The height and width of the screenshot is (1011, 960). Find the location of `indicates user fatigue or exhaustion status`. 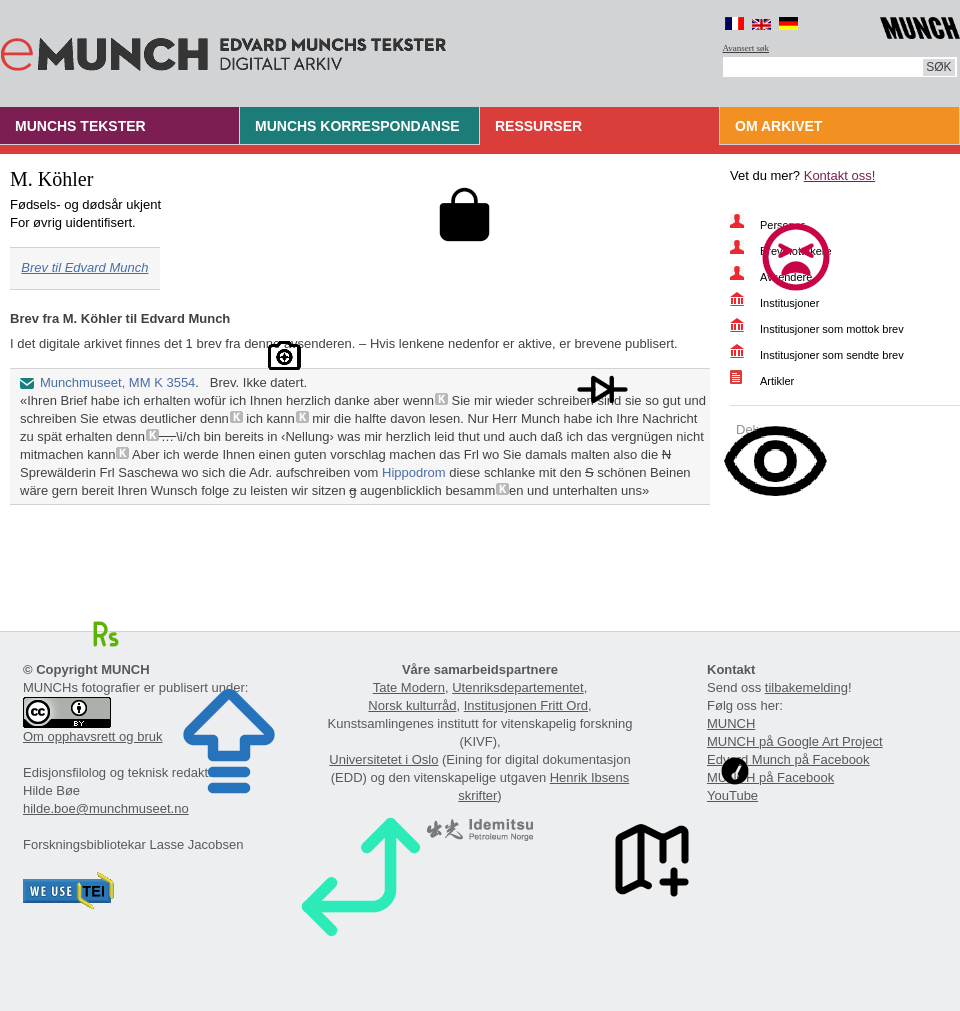

indicates user fatigue or exhaustion status is located at coordinates (796, 257).